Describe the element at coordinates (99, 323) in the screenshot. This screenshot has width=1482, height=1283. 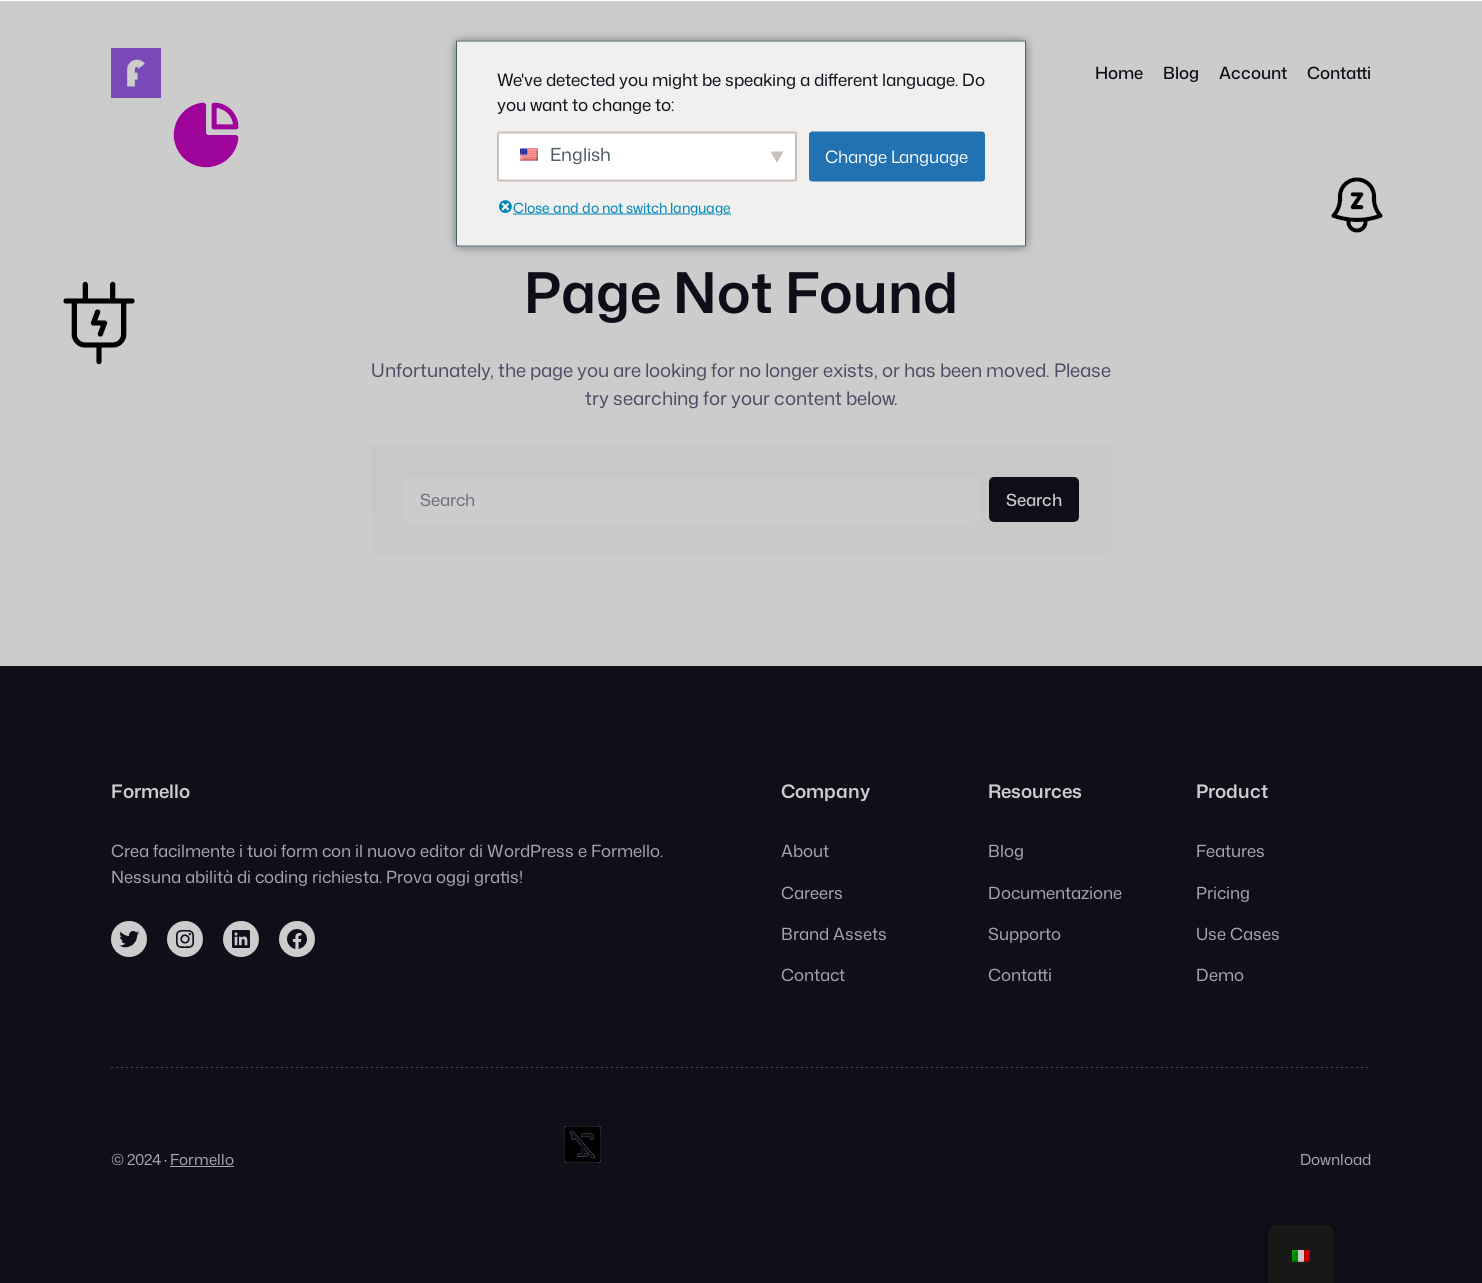
I see `indicates device is currently charging` at that location.